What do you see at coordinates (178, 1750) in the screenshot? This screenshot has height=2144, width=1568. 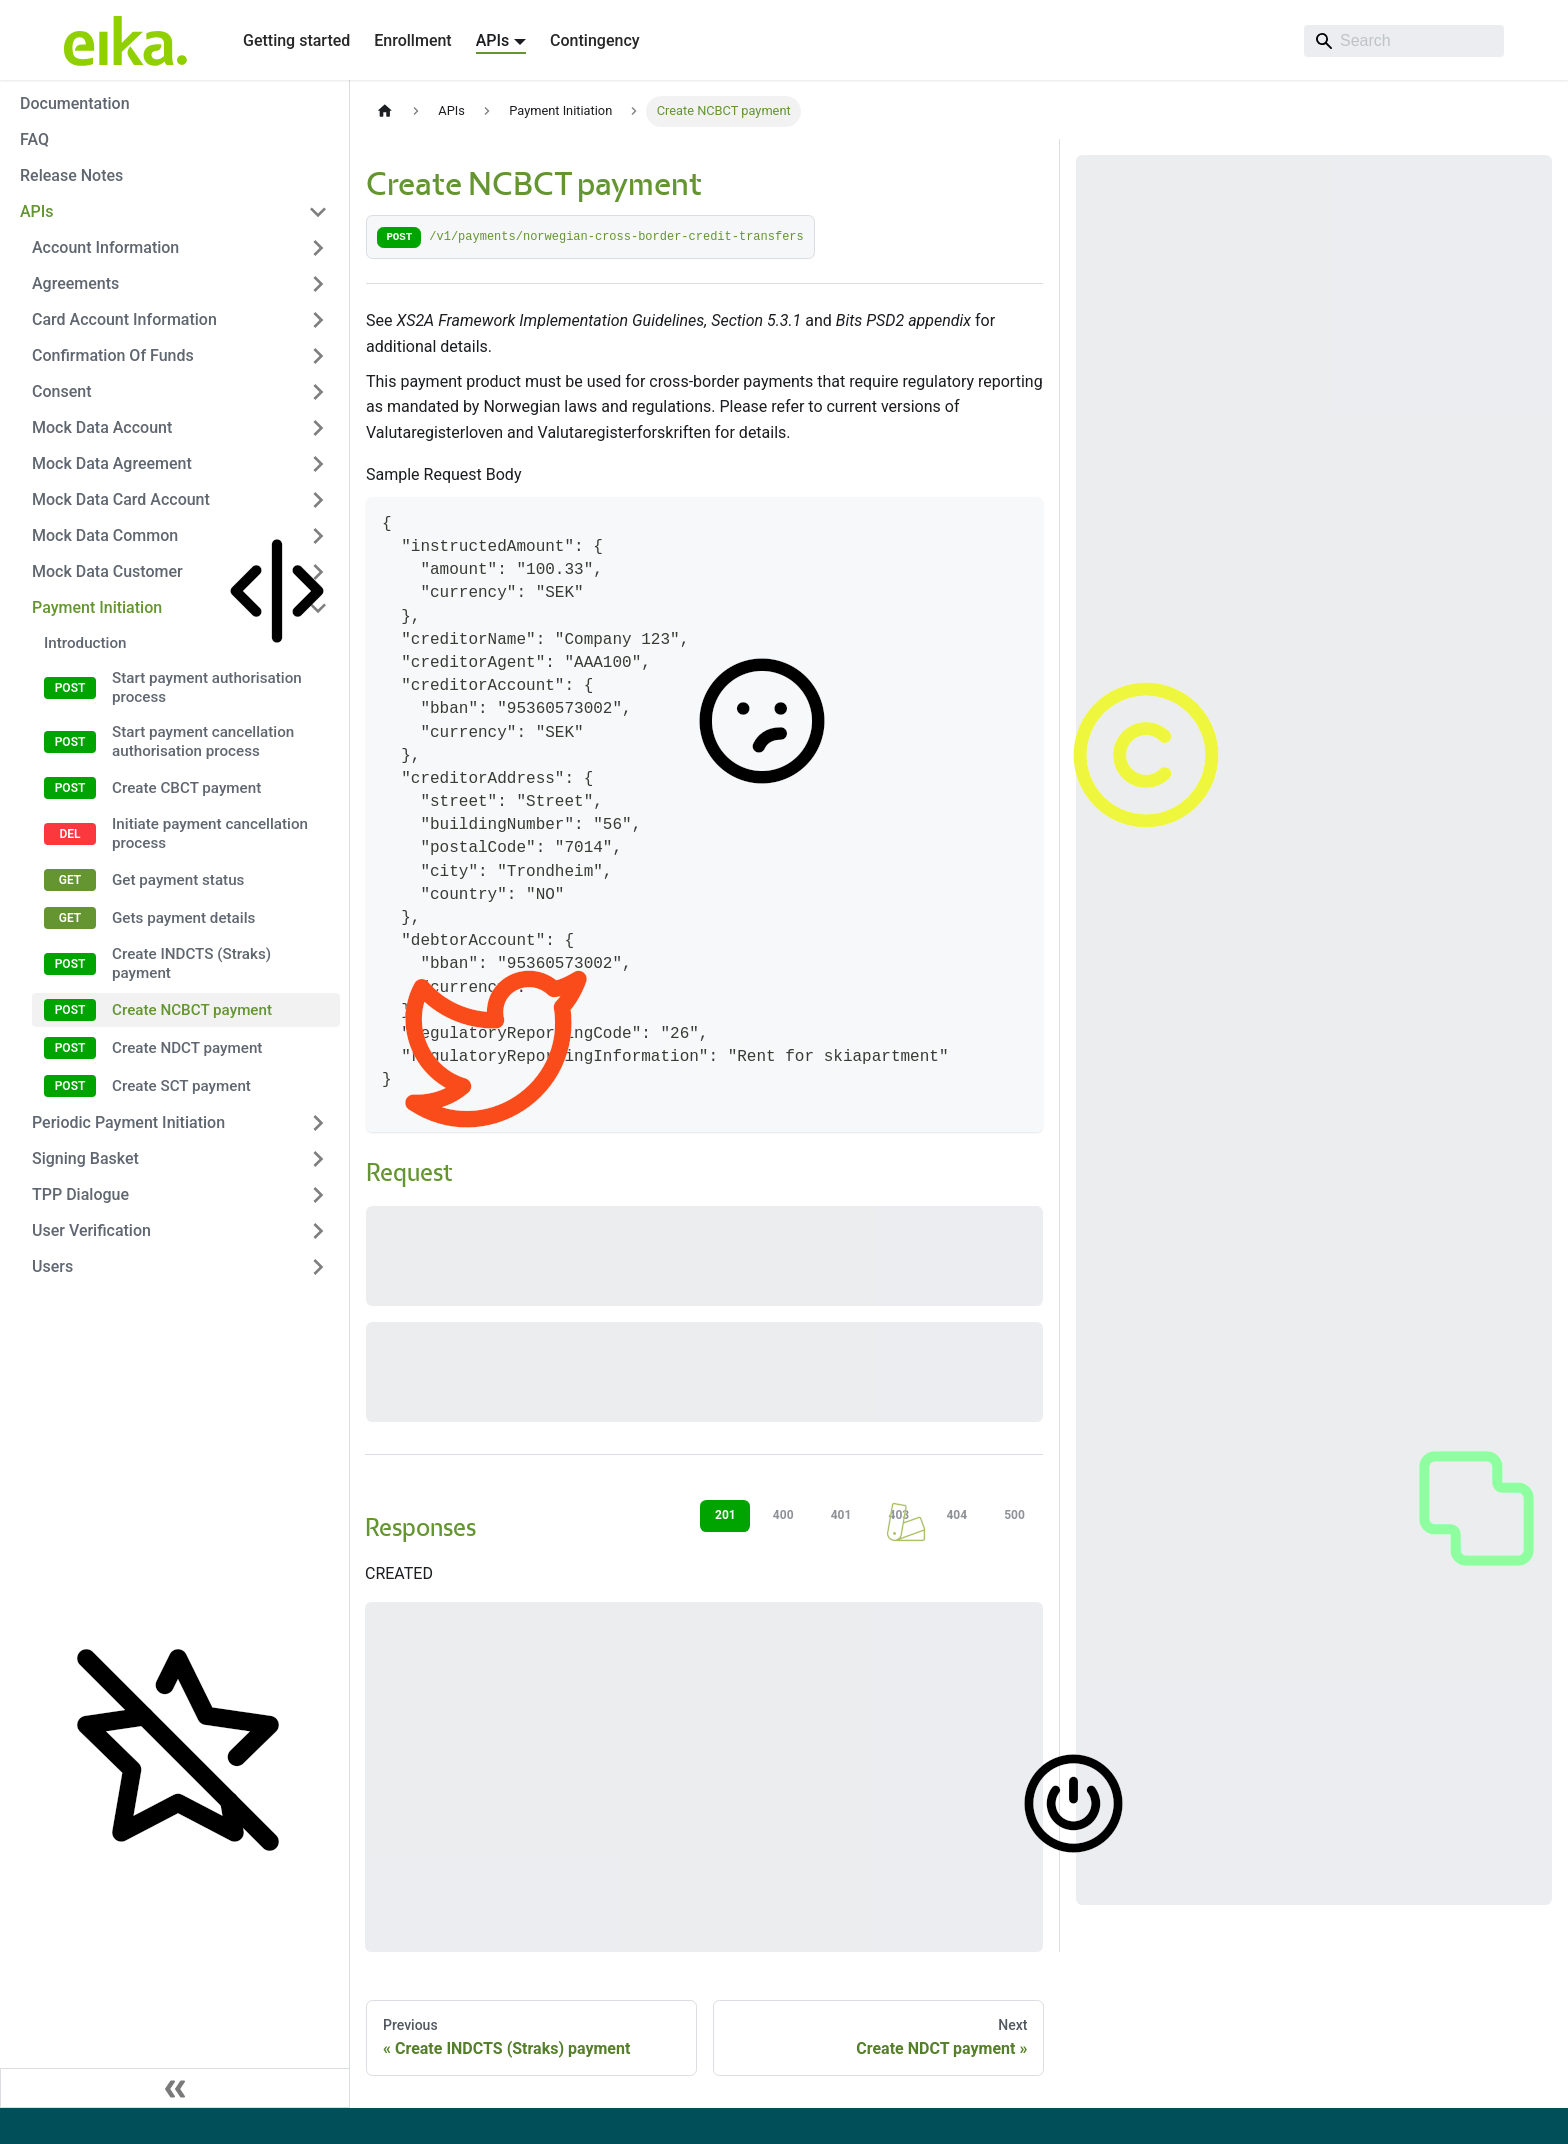 I see `remove from favorites` at bounding box center [178, 1750].